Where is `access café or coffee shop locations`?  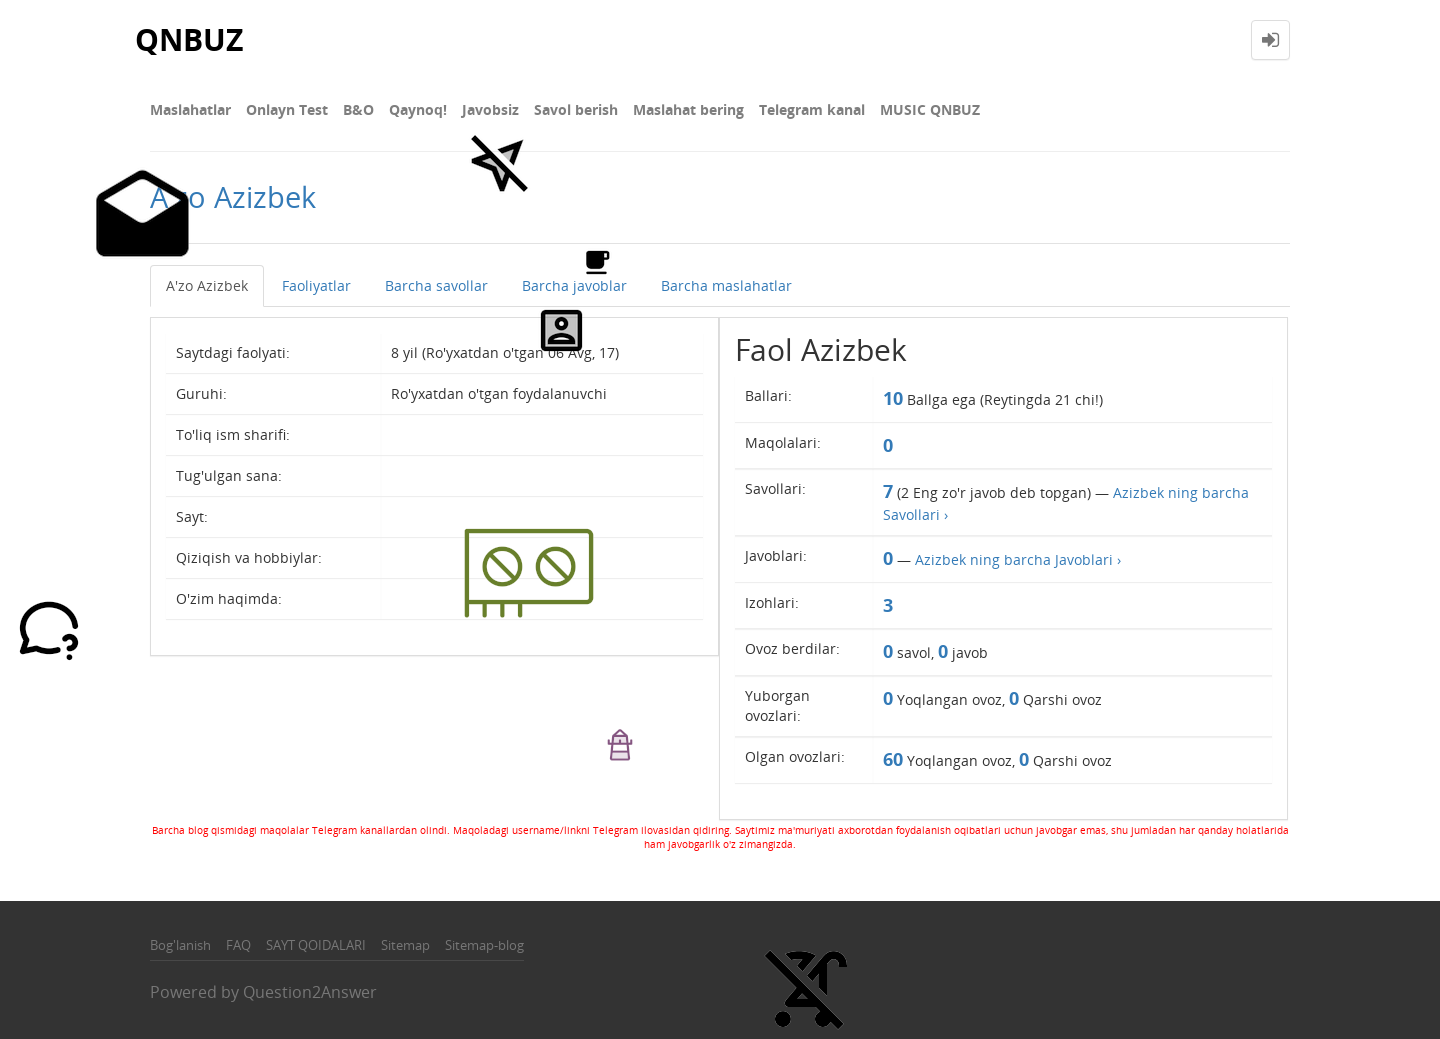
access café or coffee shop locations is located at coordinates (596, 262).